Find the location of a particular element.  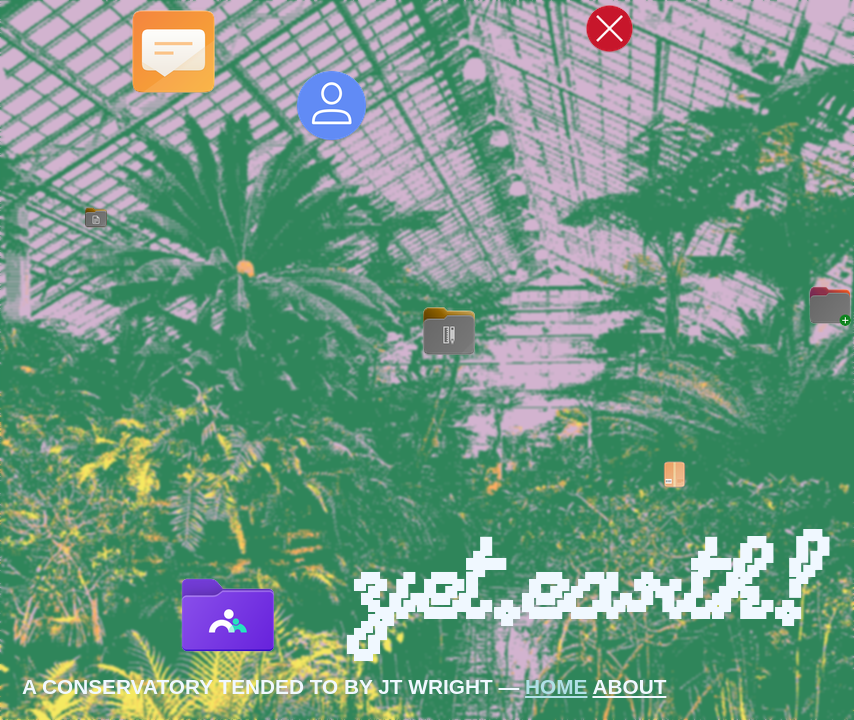

access your templates folder is located at coordinates (449, 331).